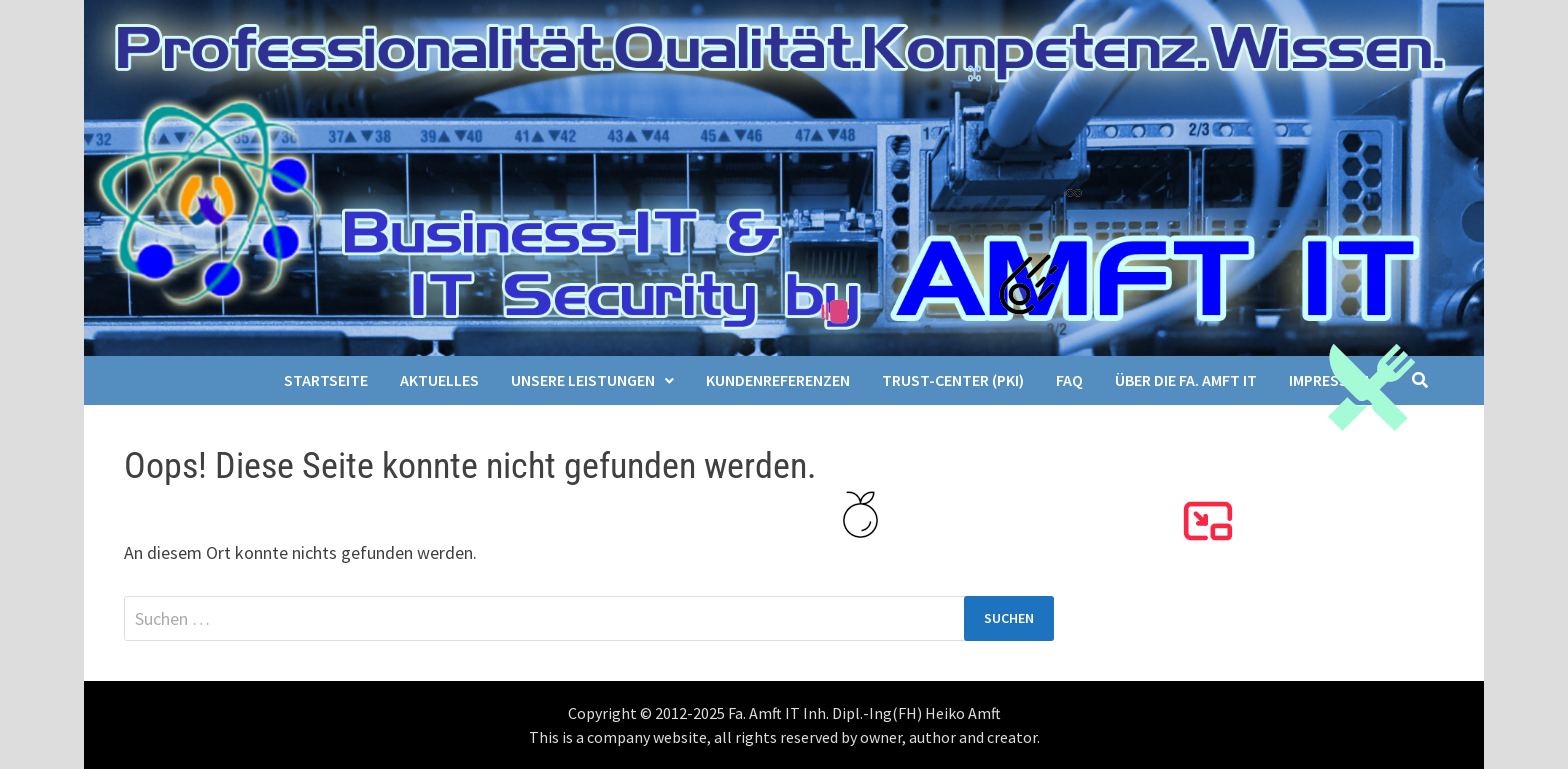 The image size is (1568, 769). What do you see at coordinates (860, 515) in the screenshot?
I see `select orange flavor or citrus option` at bounding box center [860, 515].